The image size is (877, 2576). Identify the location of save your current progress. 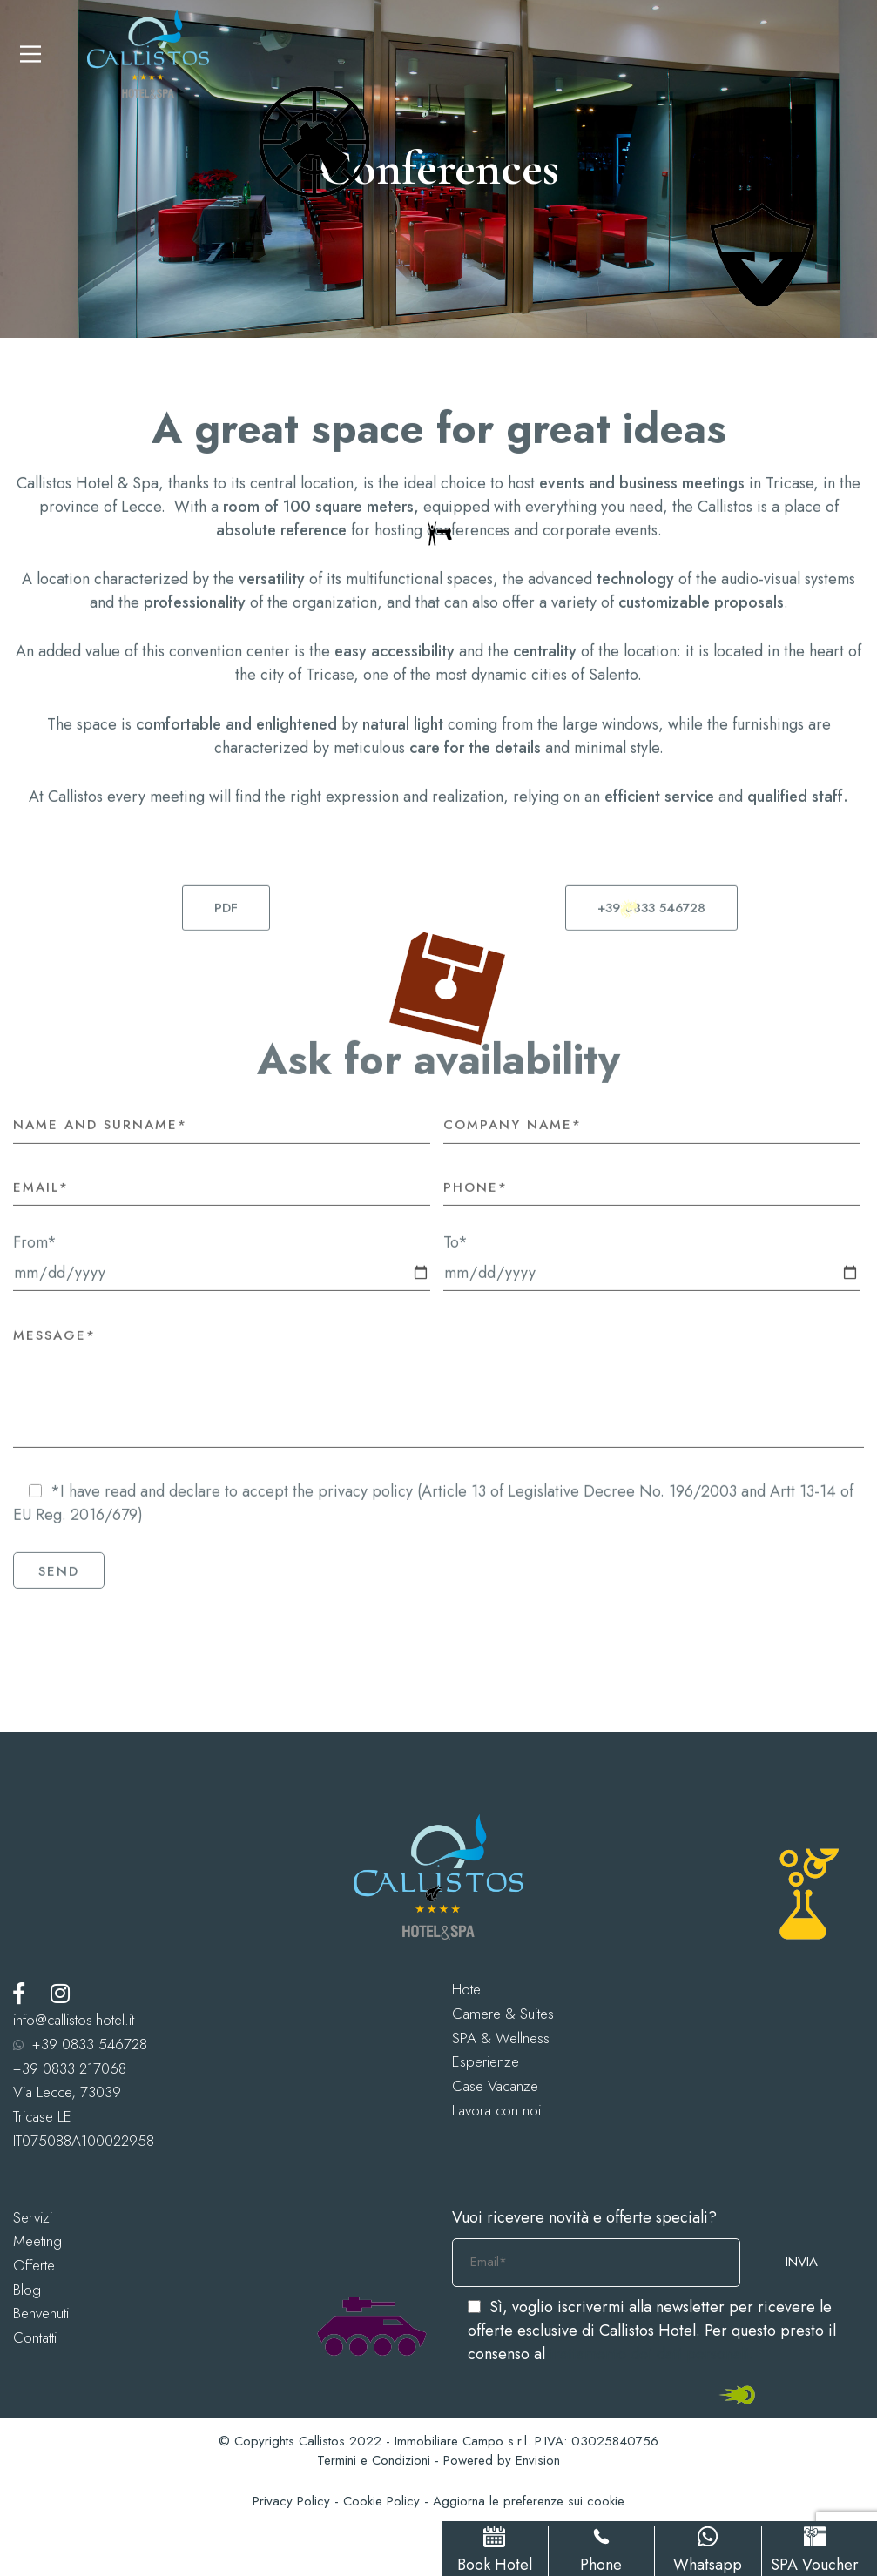
(447, 988).